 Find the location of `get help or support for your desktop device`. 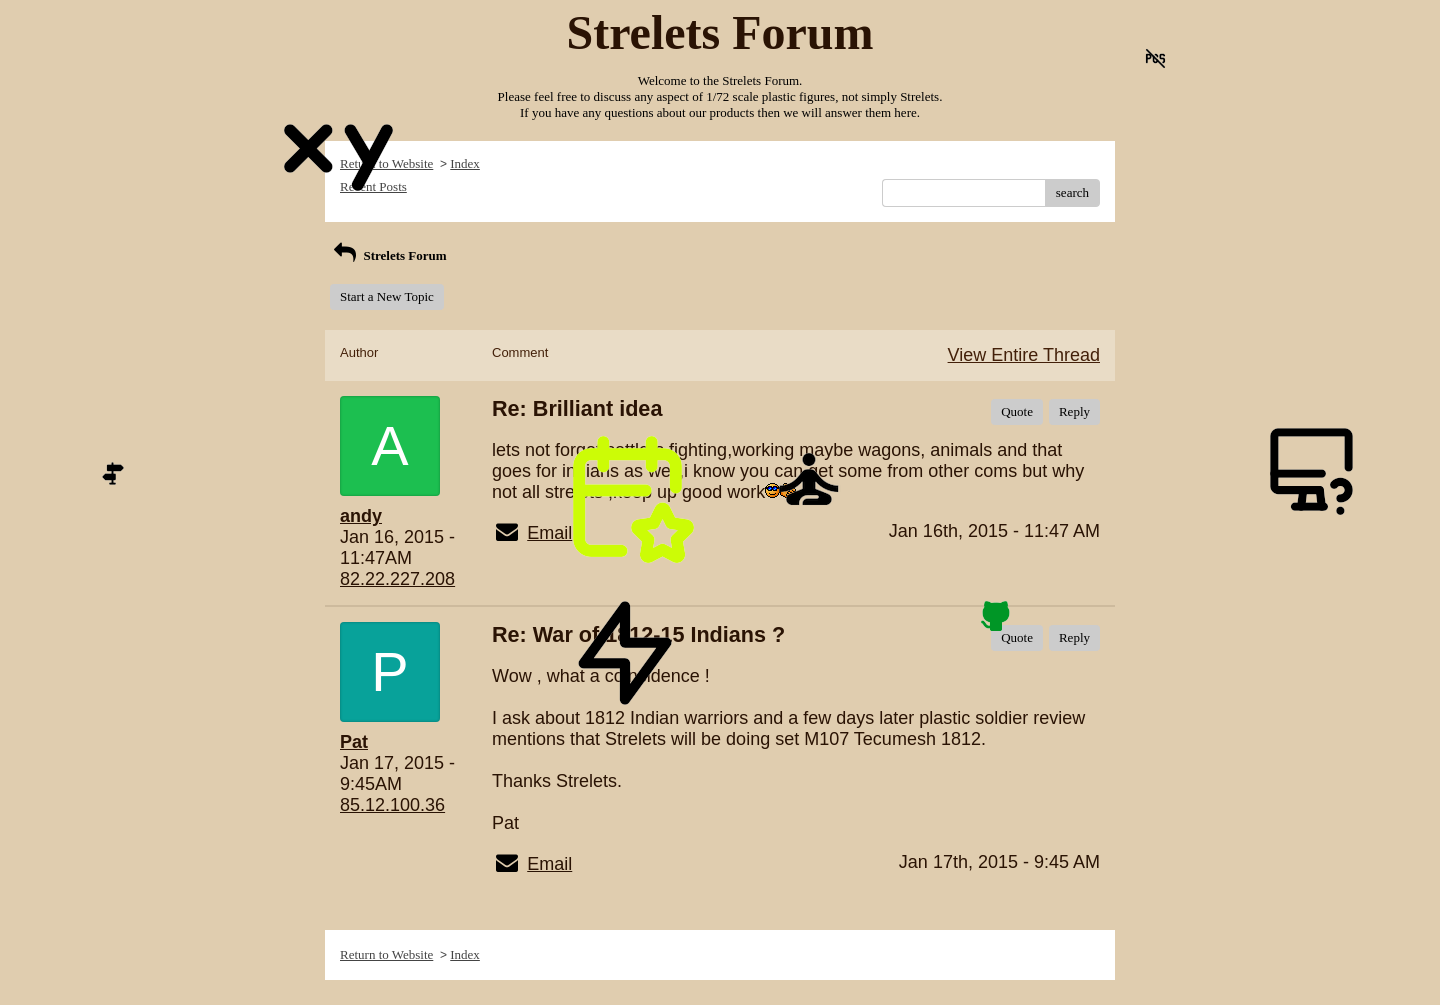

get help or support for your desktop device is located at coordinates (1311, 469).